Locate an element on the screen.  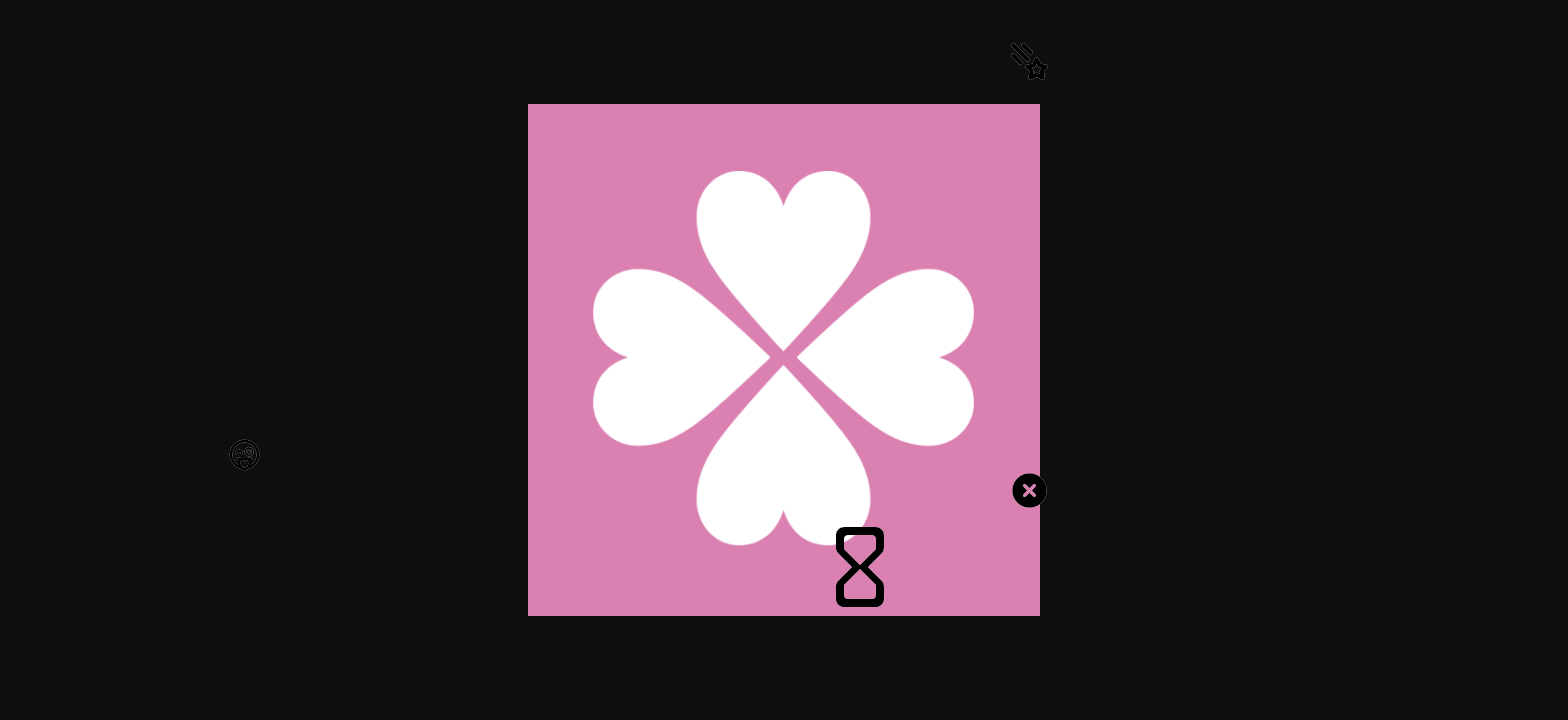
react with a playful or silly emoji is located at coordinates (244, 454).